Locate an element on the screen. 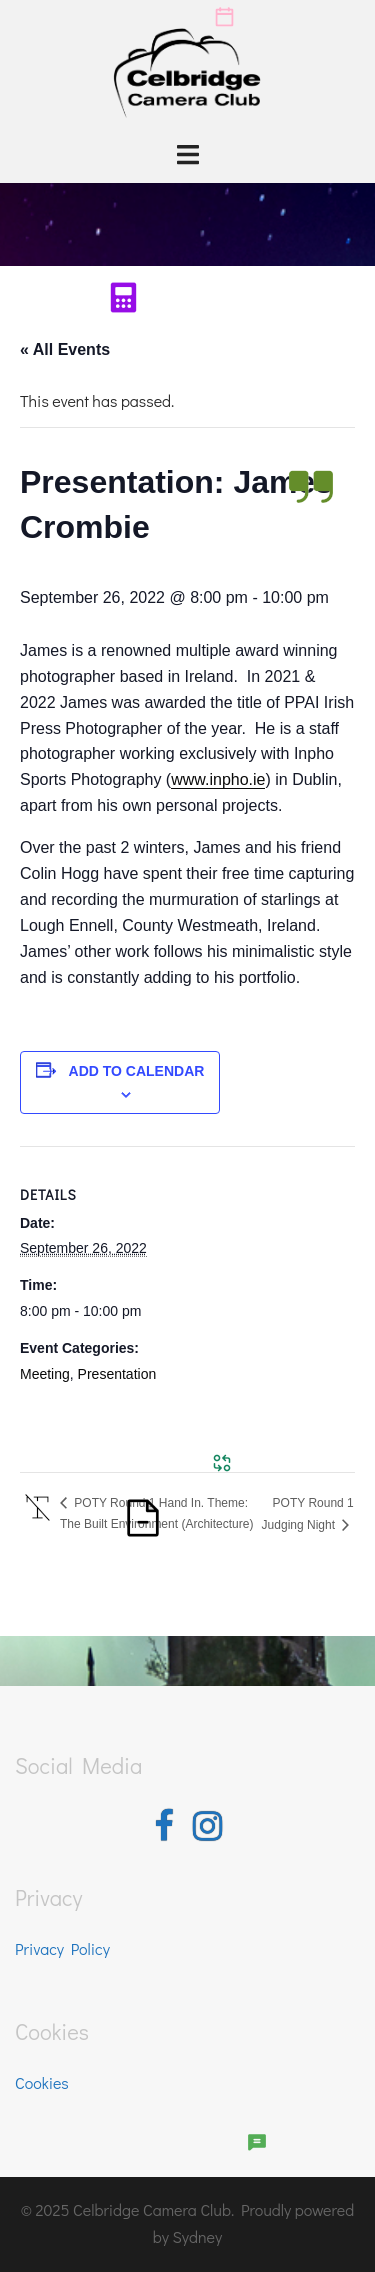 The height and width of the screenshot is (2272, 375). disable text formatting is located at coordinates (37, 1507).